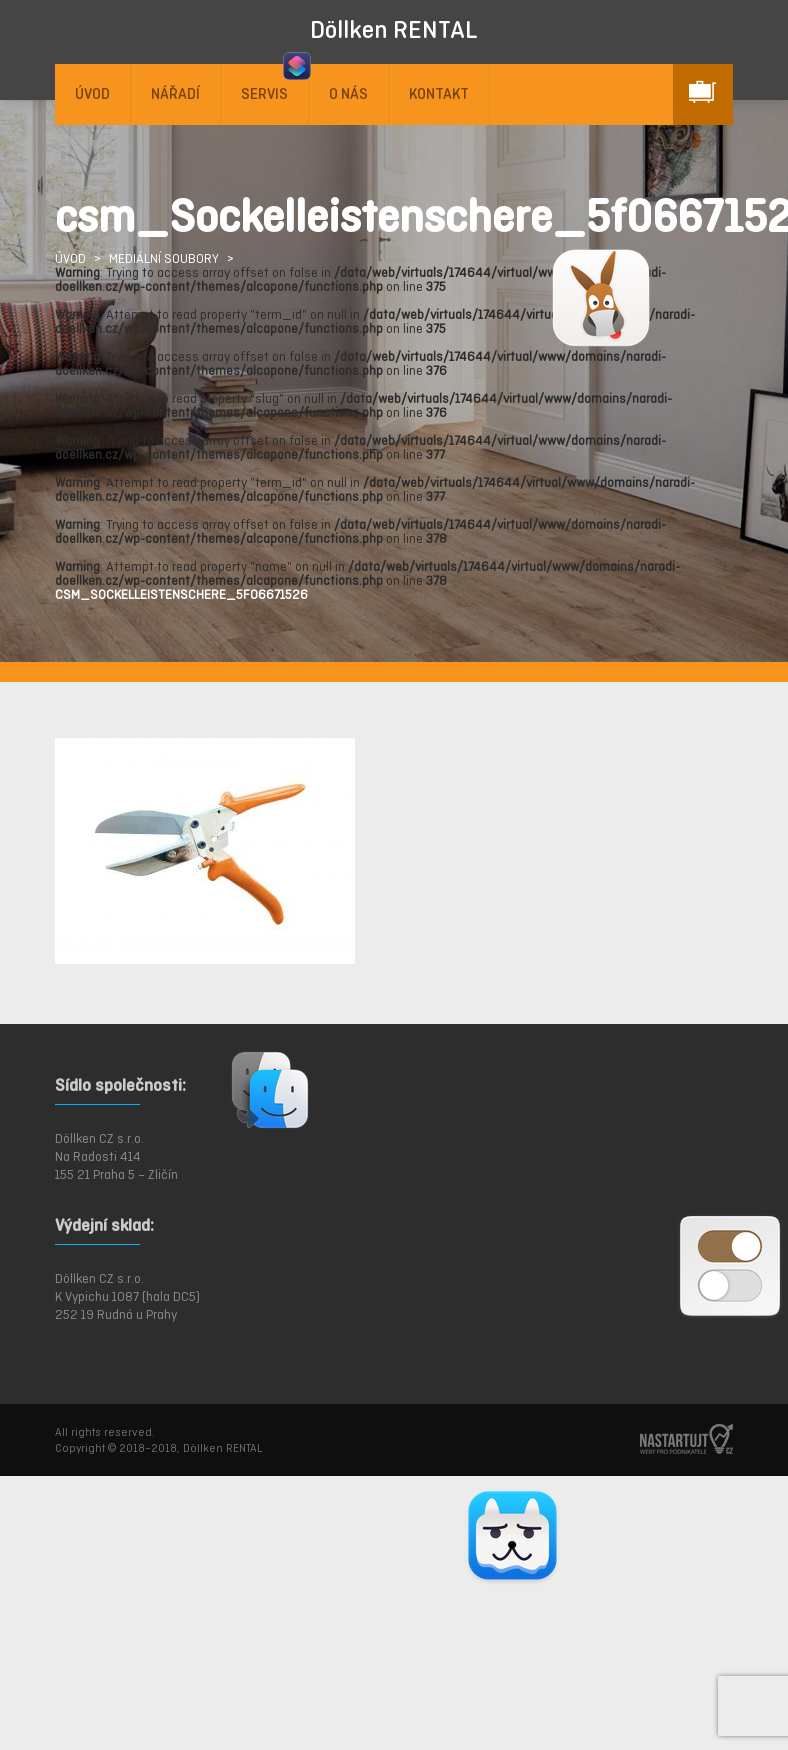 Image resolution: width=788 pixels, height=1750 pixels. Describe the element at coordinates (730, 1266) in the screenshot. I see `open system tweaks or settings customization` at that location.